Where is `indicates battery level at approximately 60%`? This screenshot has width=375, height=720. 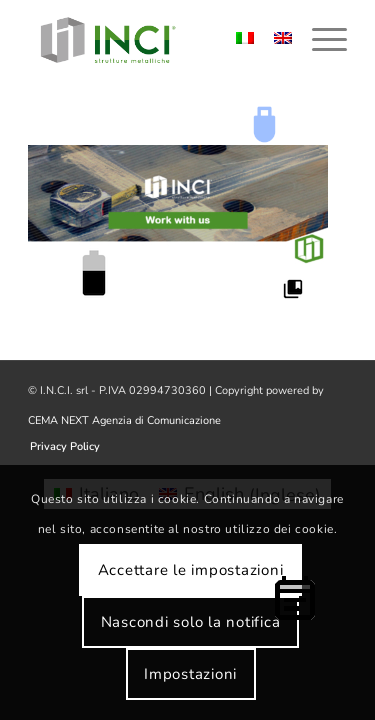
indicates battery level at approximately 60% is located at coordinates (94, 273).